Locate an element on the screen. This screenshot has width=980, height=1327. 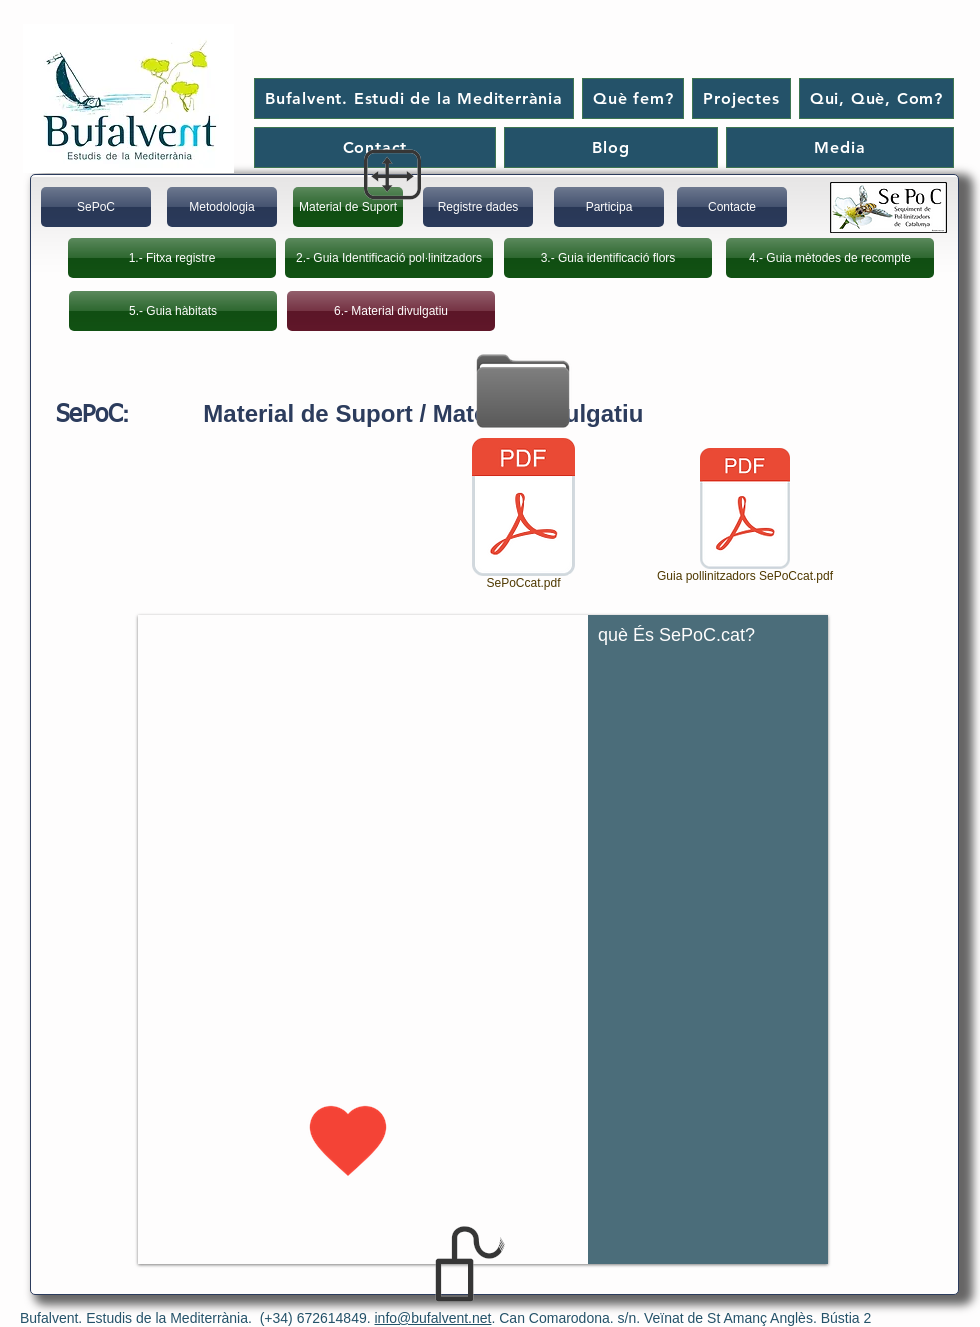
colorimeter device for color calibration is located at coordinates (468, 1264).